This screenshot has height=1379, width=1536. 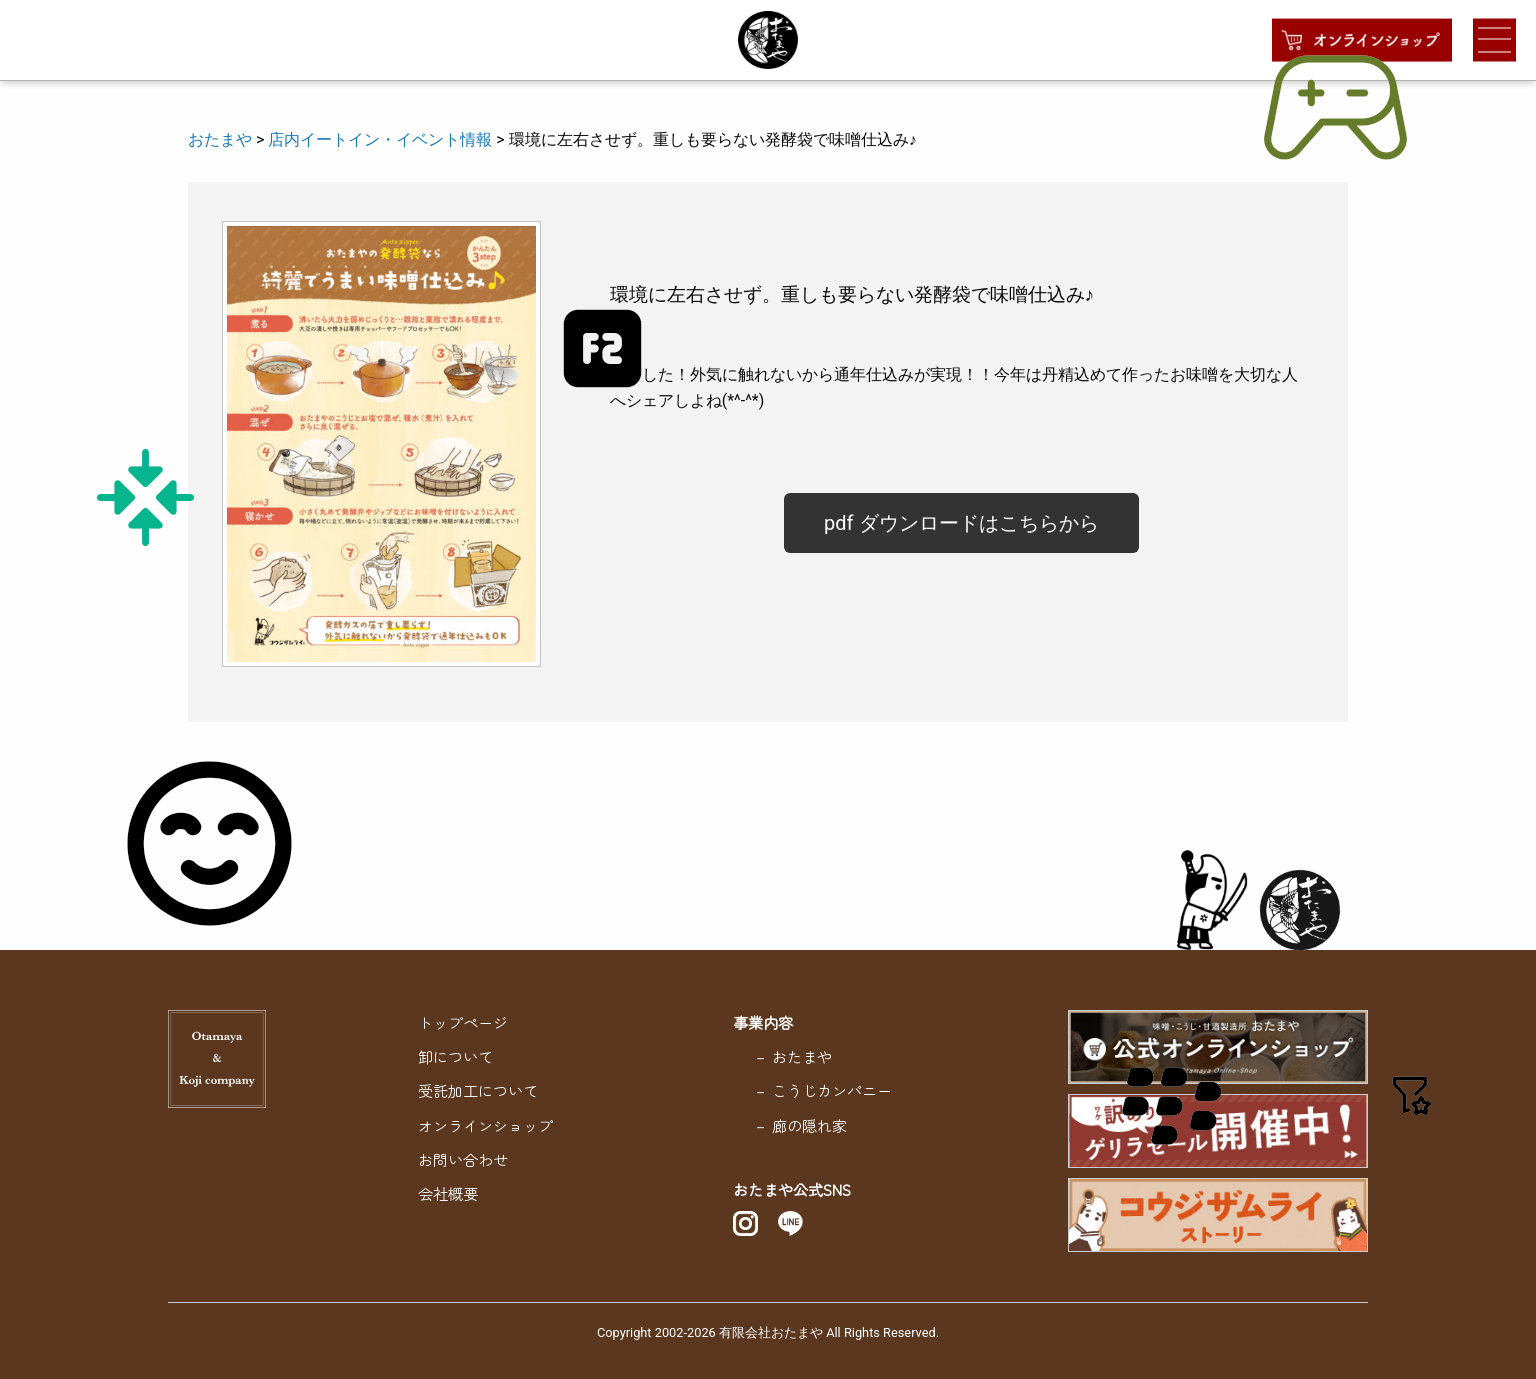 I want to click on collapse or minimize content from all sides, so click(x=145, y=497).